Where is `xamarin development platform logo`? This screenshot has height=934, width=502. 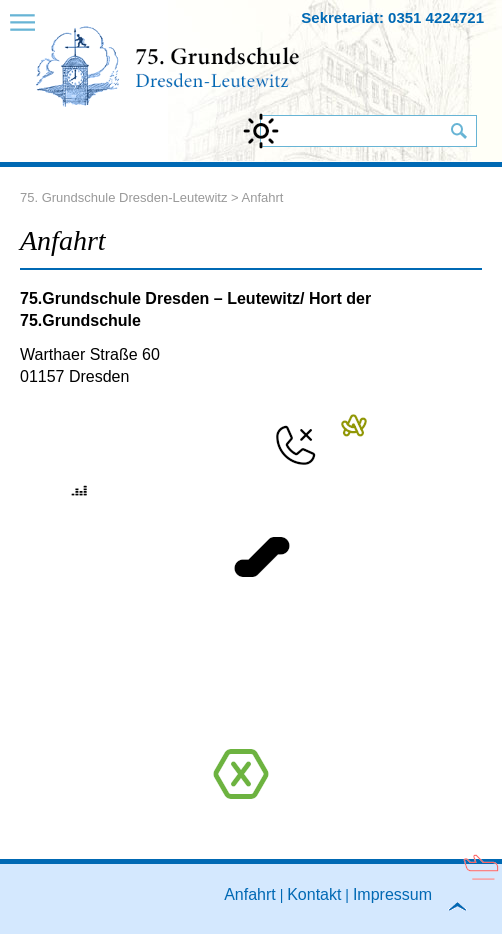 xamarin development platform logo is located at coordinates (241, 774).